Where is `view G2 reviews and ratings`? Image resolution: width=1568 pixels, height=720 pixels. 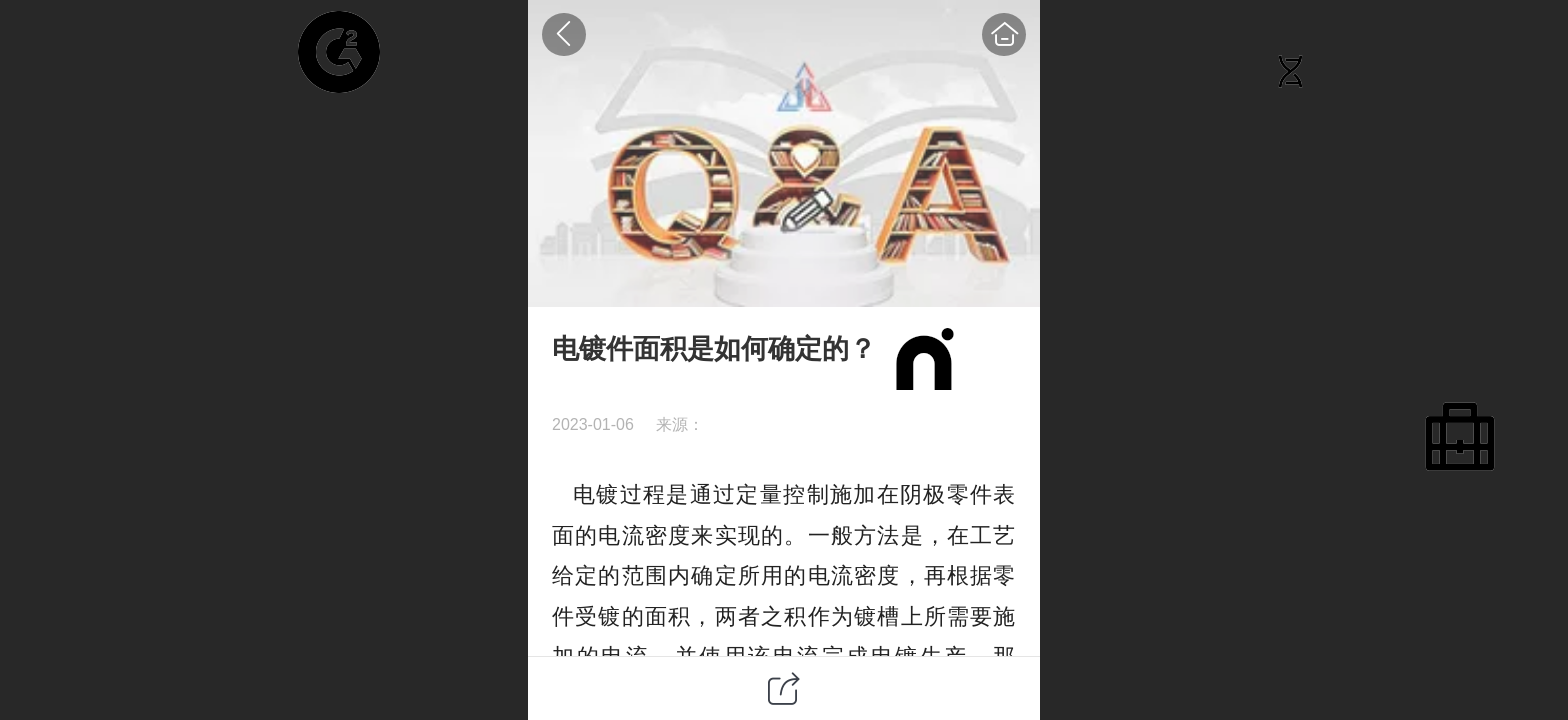
view G2 reviews and ratings is located at coordinates (339, 52).